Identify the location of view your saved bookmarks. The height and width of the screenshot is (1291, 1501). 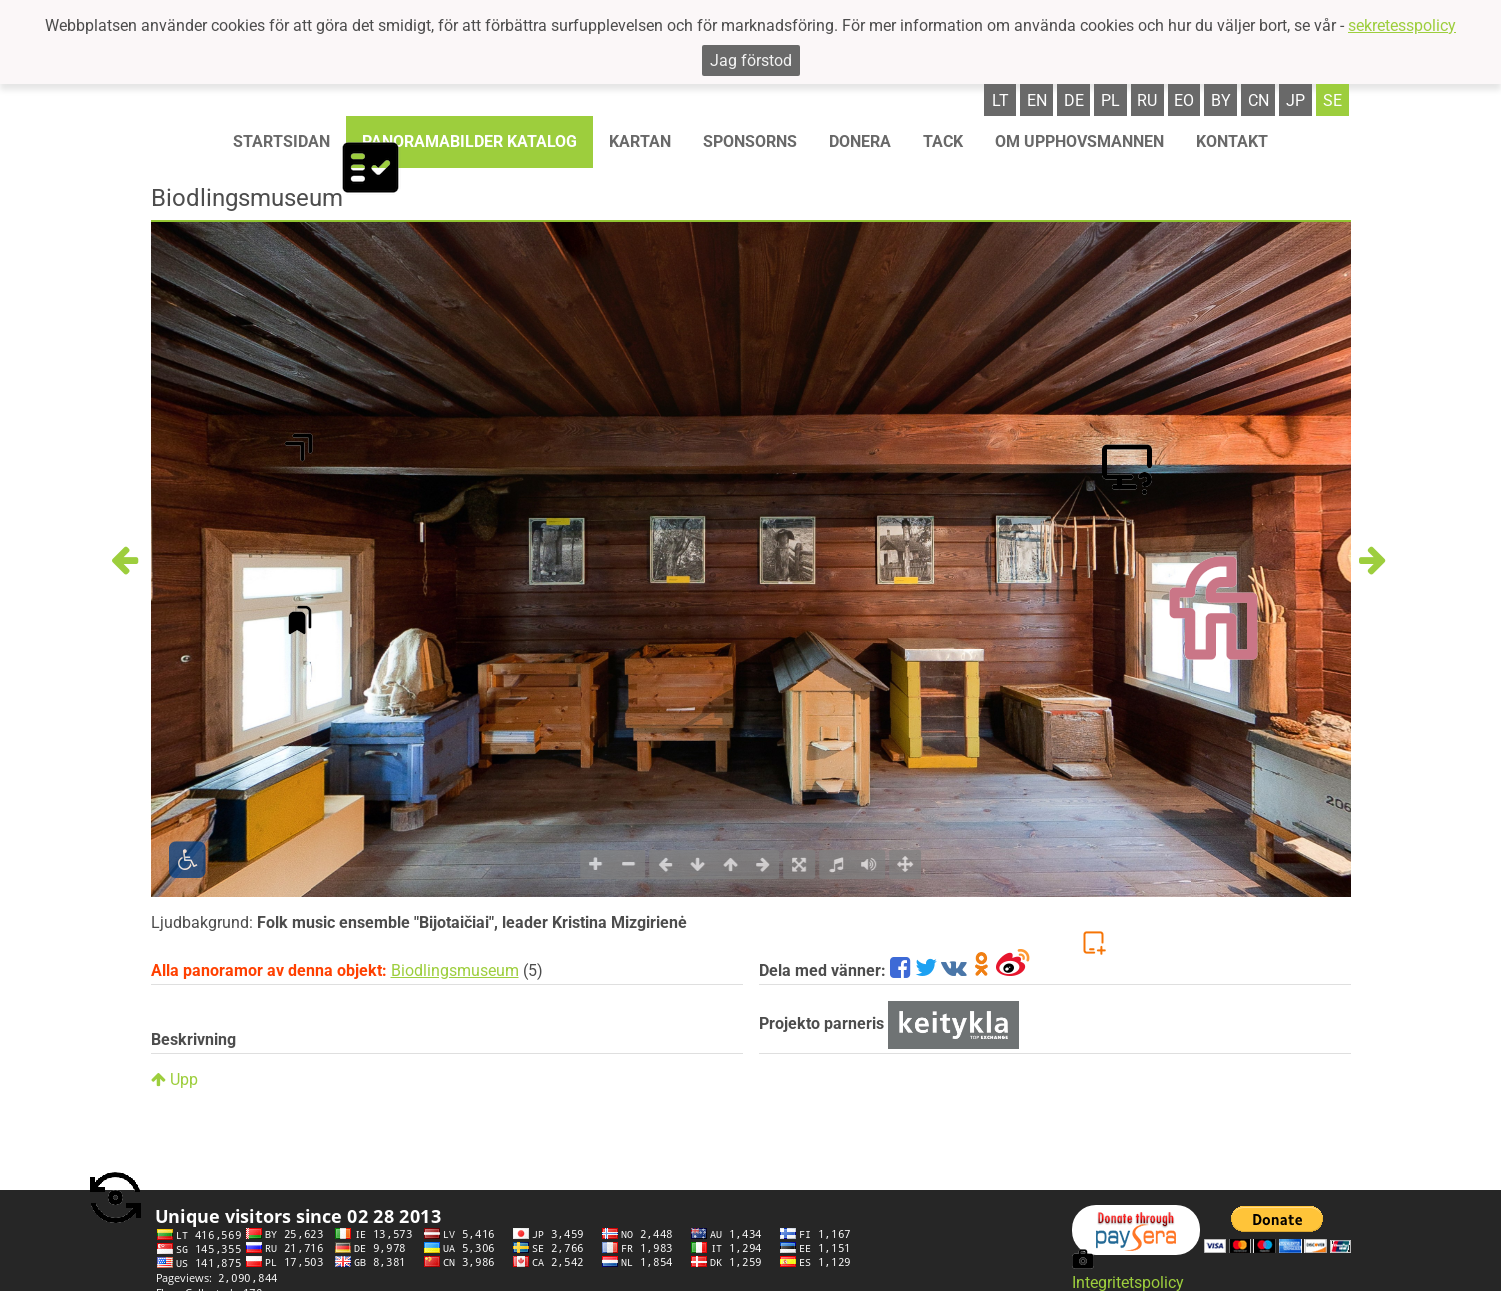
(300, 620).